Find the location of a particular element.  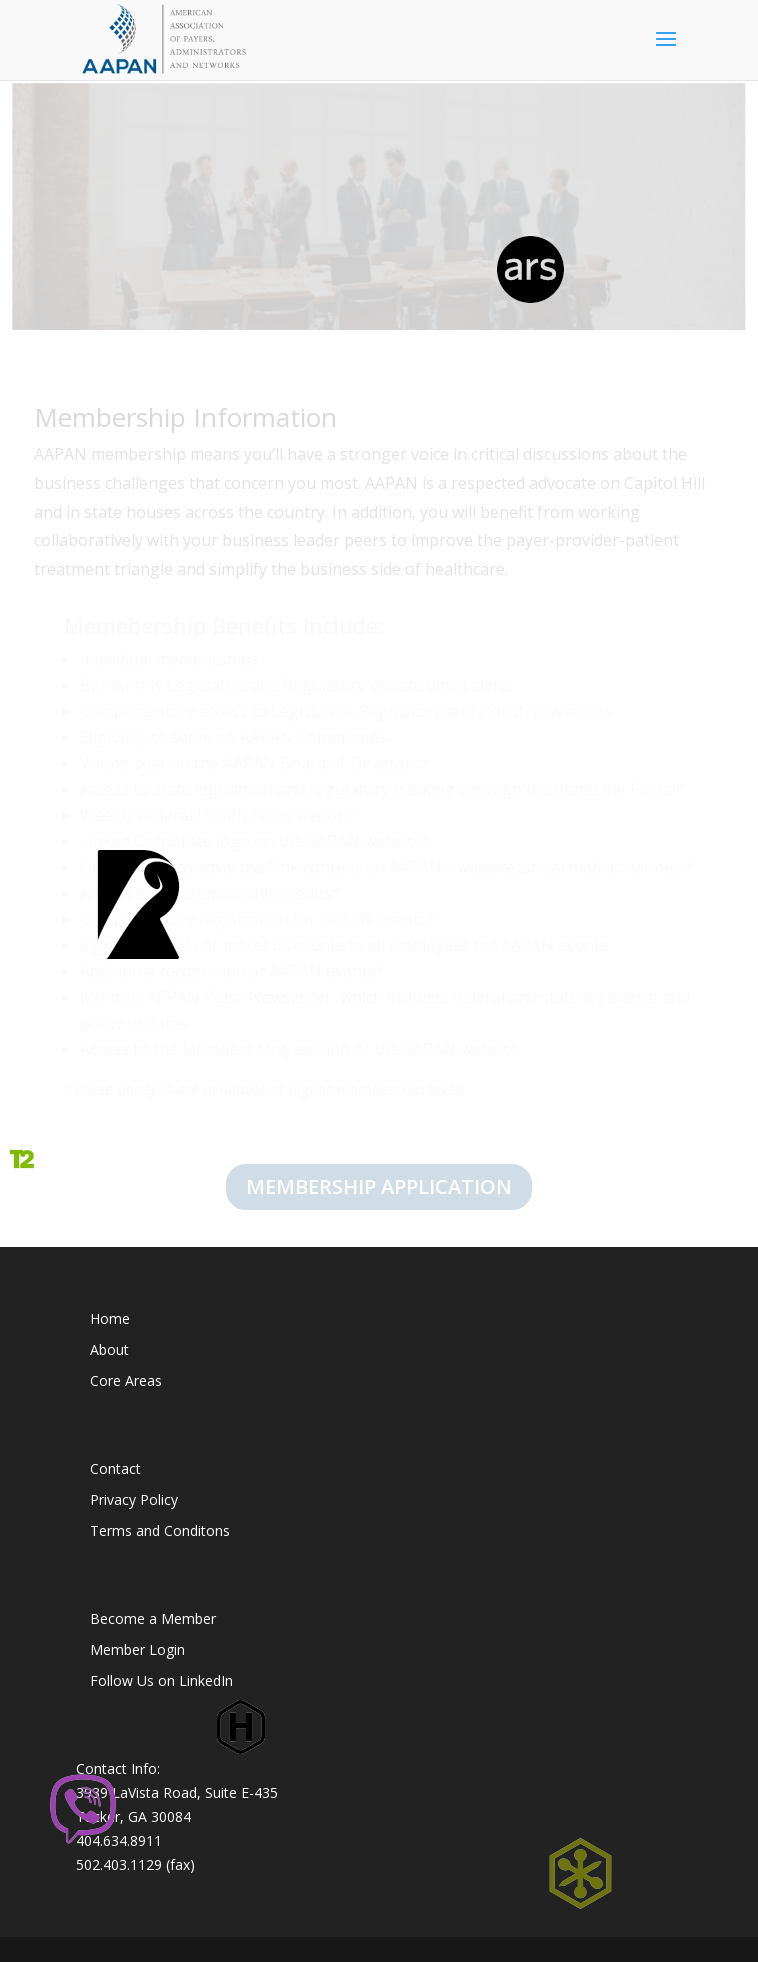

visit ars technica website is located at coordinates (530, 269).